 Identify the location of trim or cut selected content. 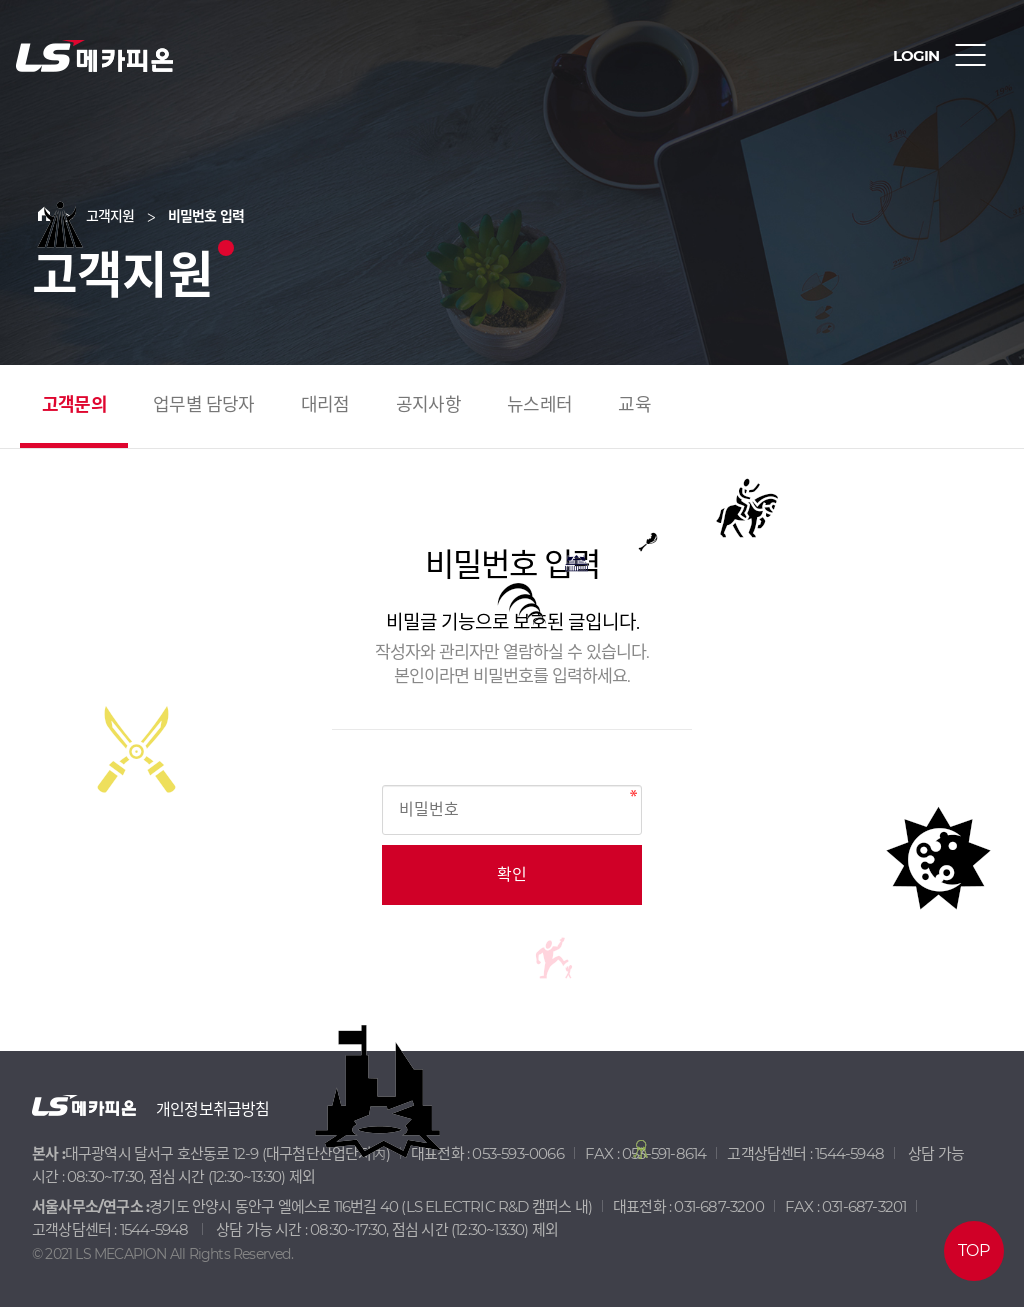
(136, 748).